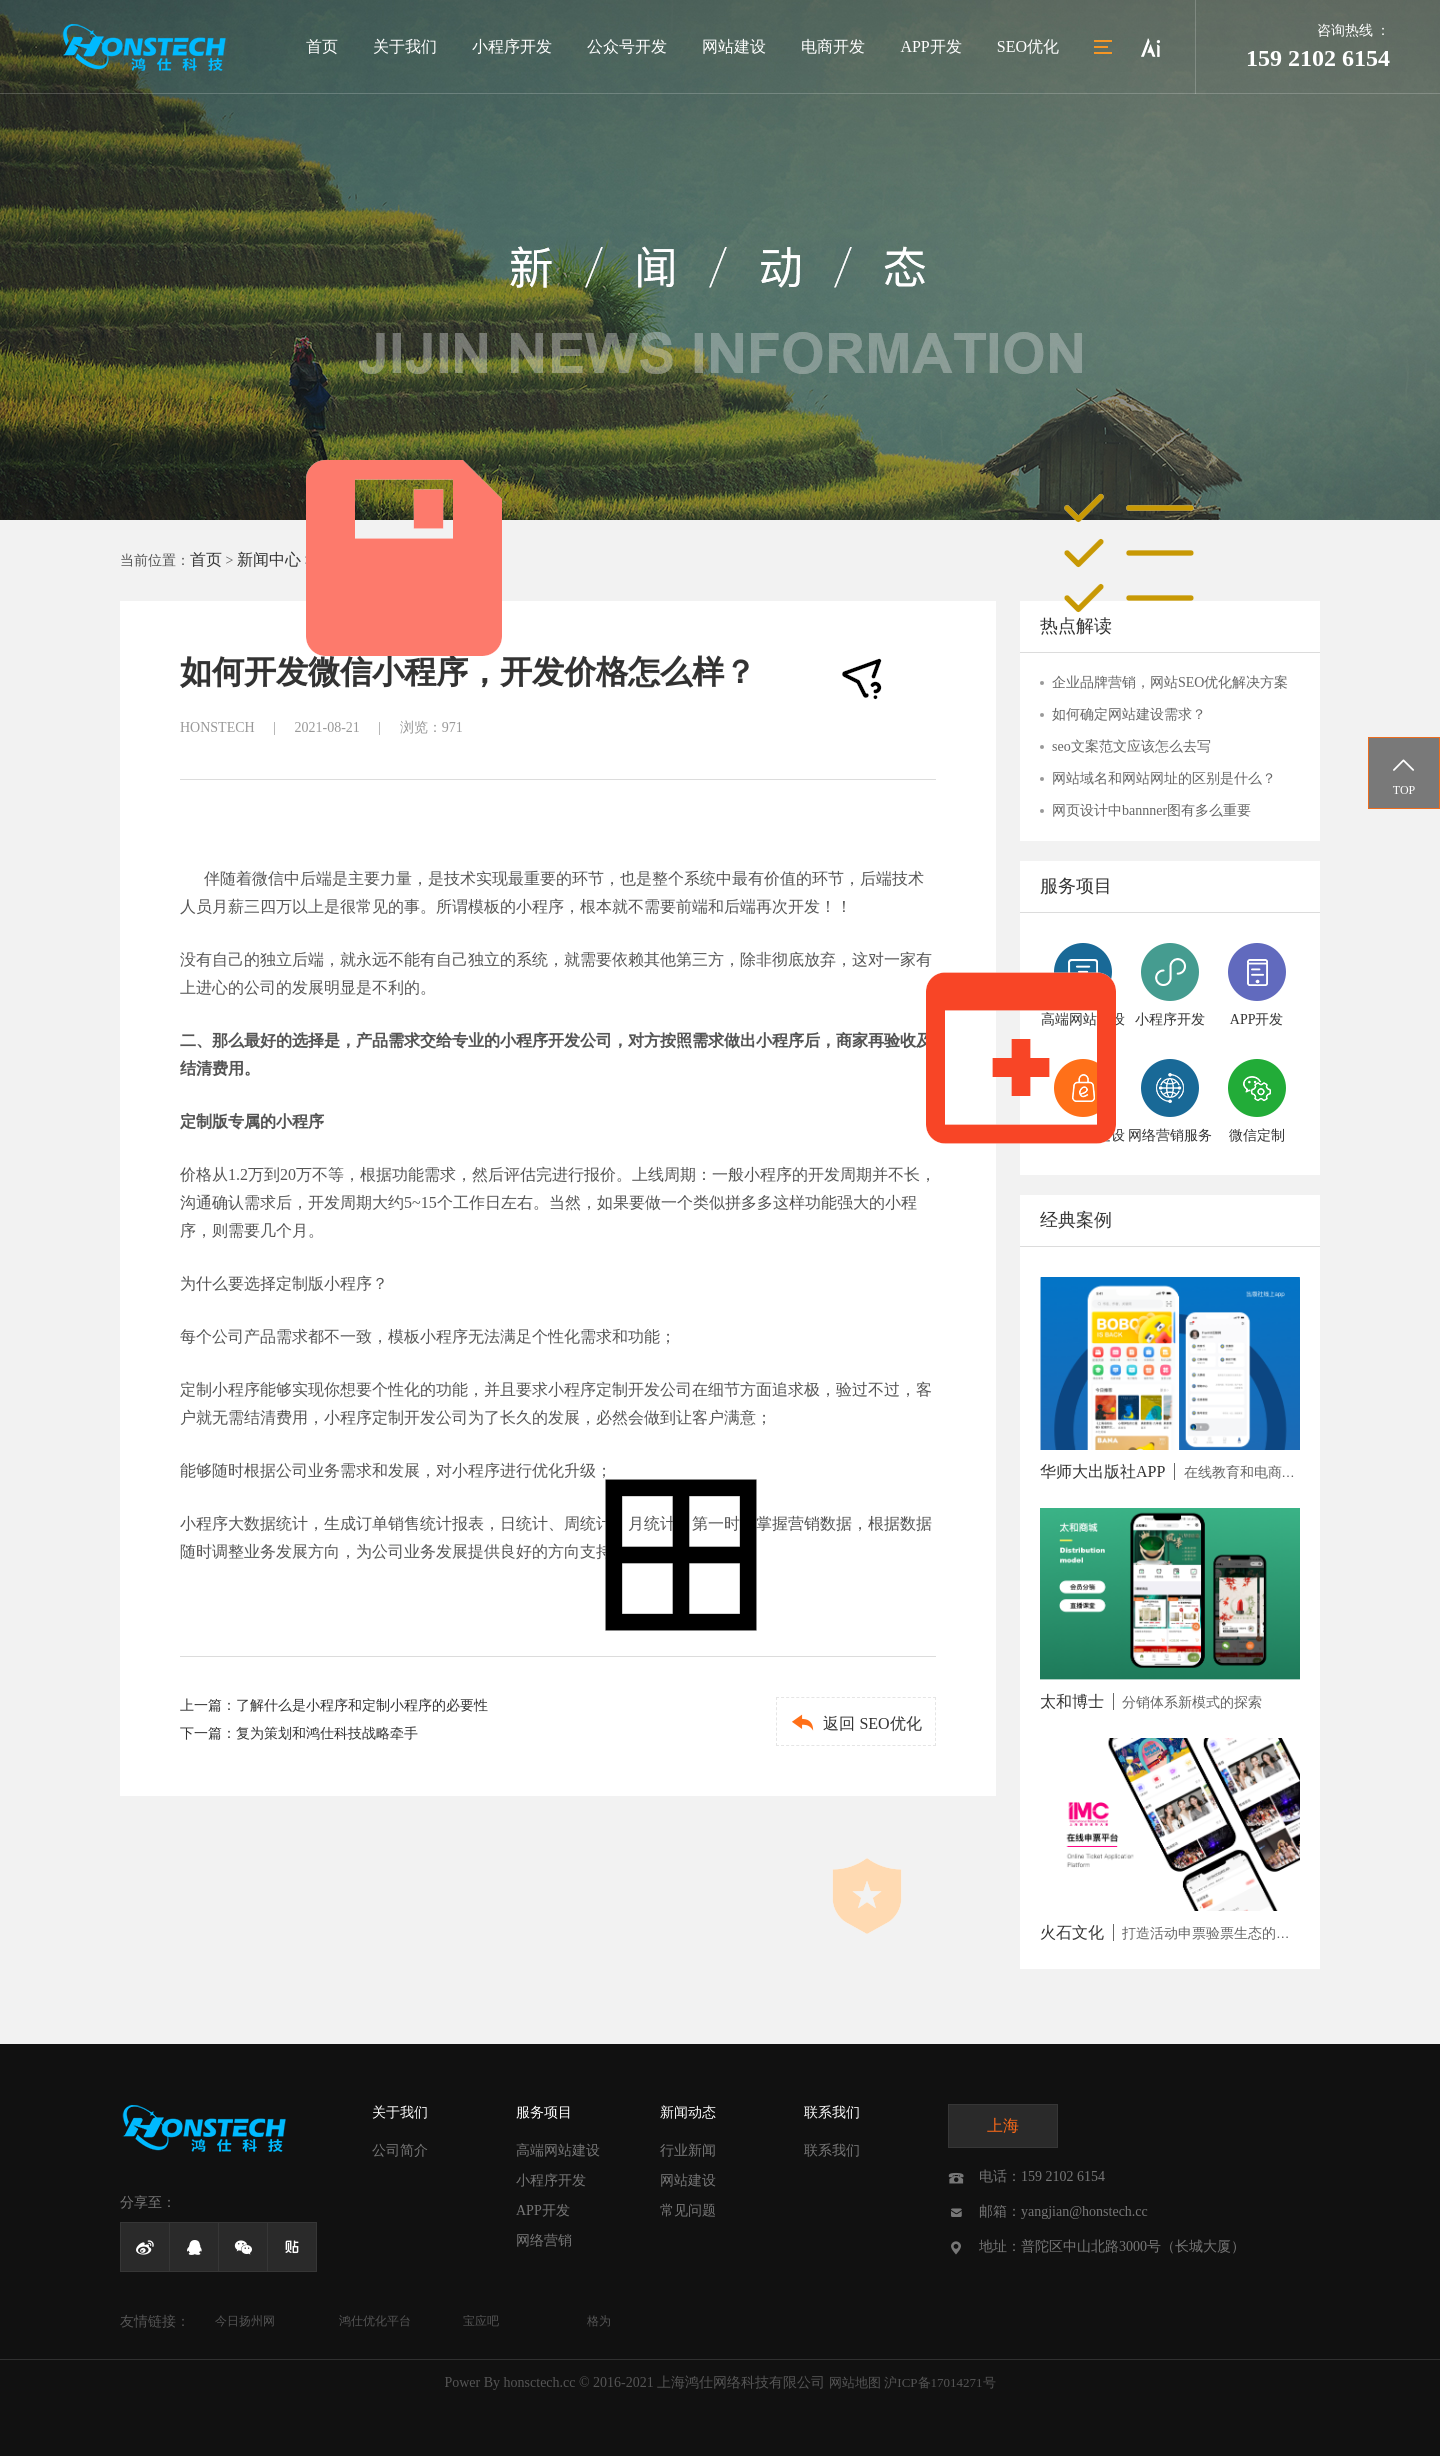 The height and width of the screenshot is (2456, 1440). Describe the element at coordinates (1021, 1058) in the screenshot. I see `open a new window` at that location.